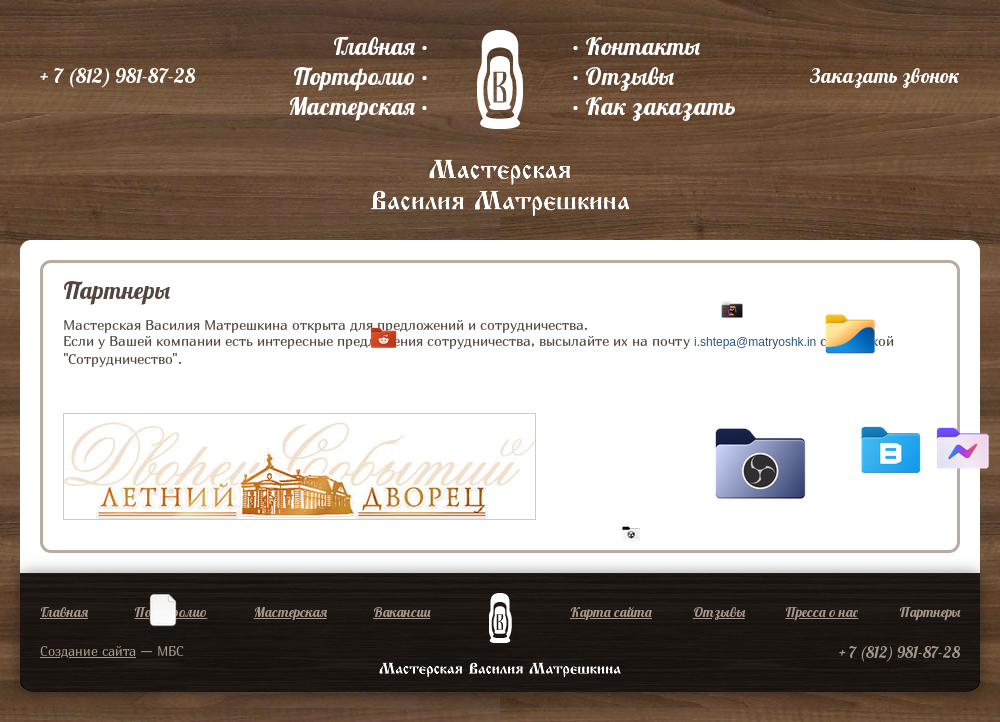 The width and height of the screenshot is (1000, 722). Describe the element at coordinates (383, 338) in the screenshot. I see `folder containing saved reddit content` at that location.